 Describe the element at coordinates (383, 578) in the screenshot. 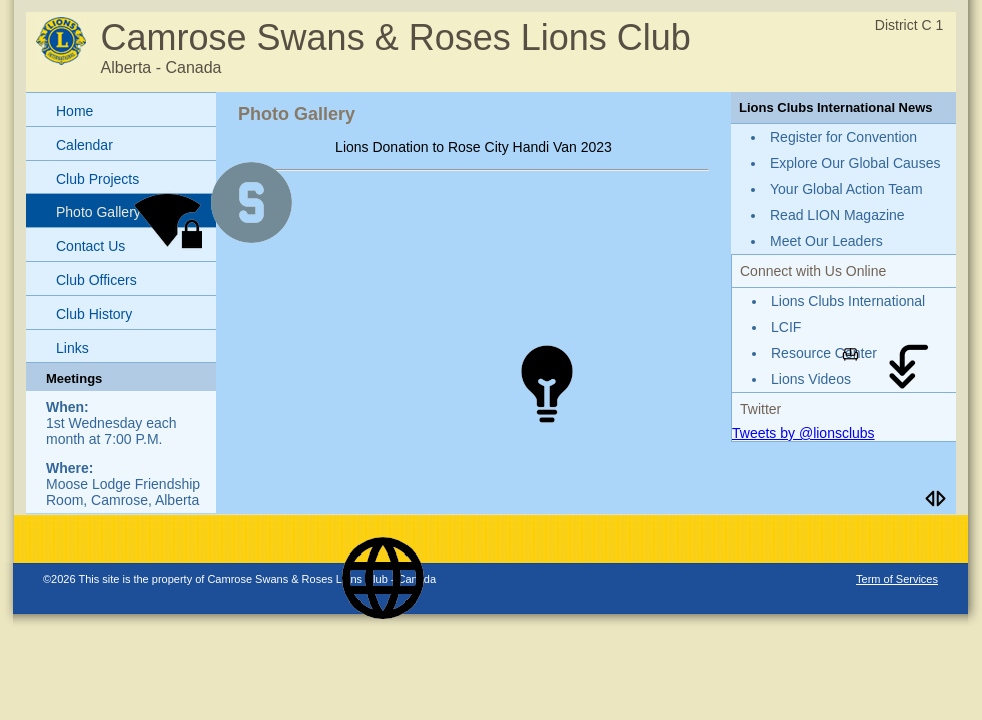

I see `change language settings` at that location.